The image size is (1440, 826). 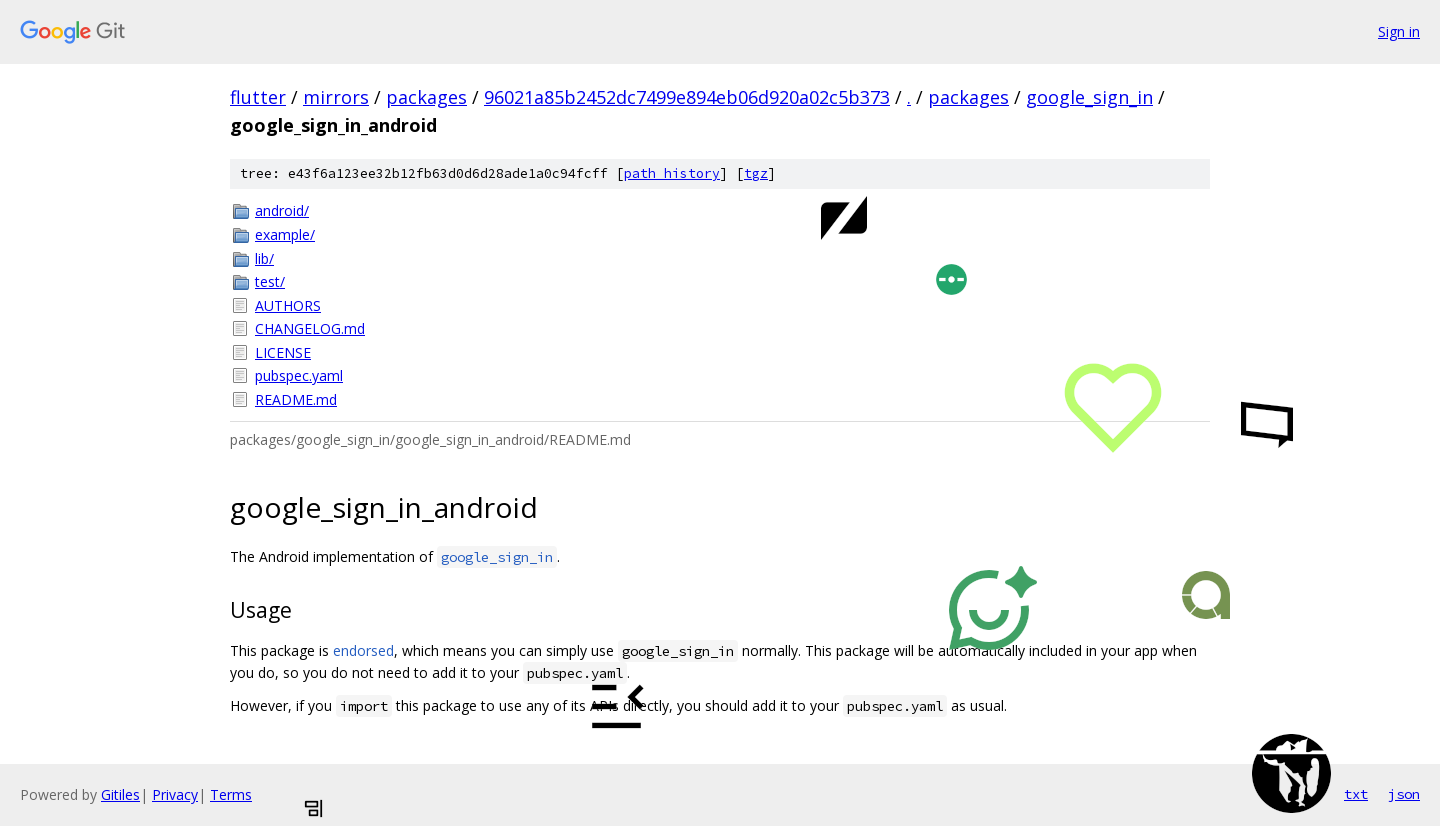 I want to click on align selected items to the right edge, so click(x=313, y=808).